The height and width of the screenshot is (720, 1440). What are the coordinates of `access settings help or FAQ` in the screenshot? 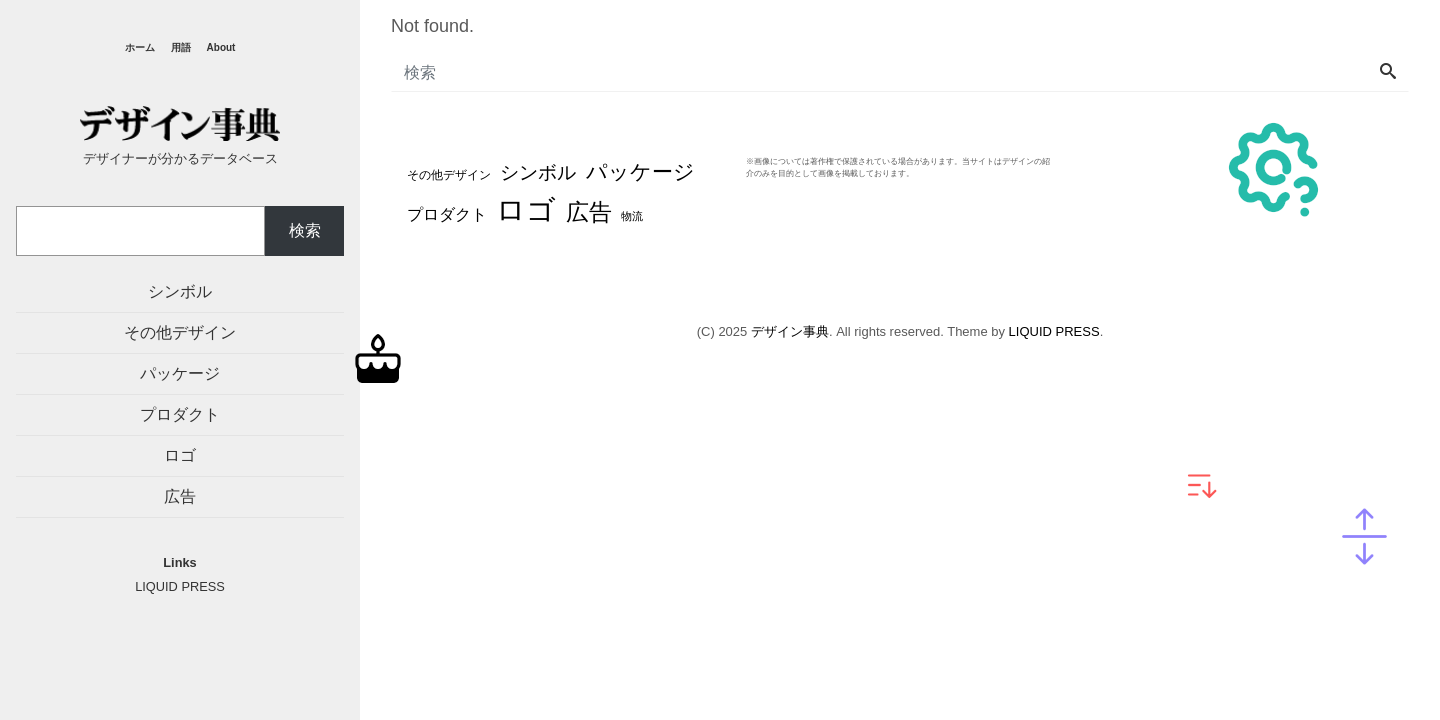 It's located at (1273, 167).